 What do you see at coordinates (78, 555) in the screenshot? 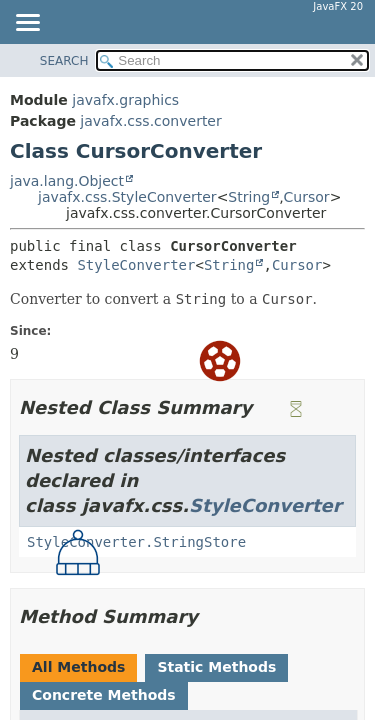
I see `select winter or cold weather clothing category` at bounding box center [78, 555].